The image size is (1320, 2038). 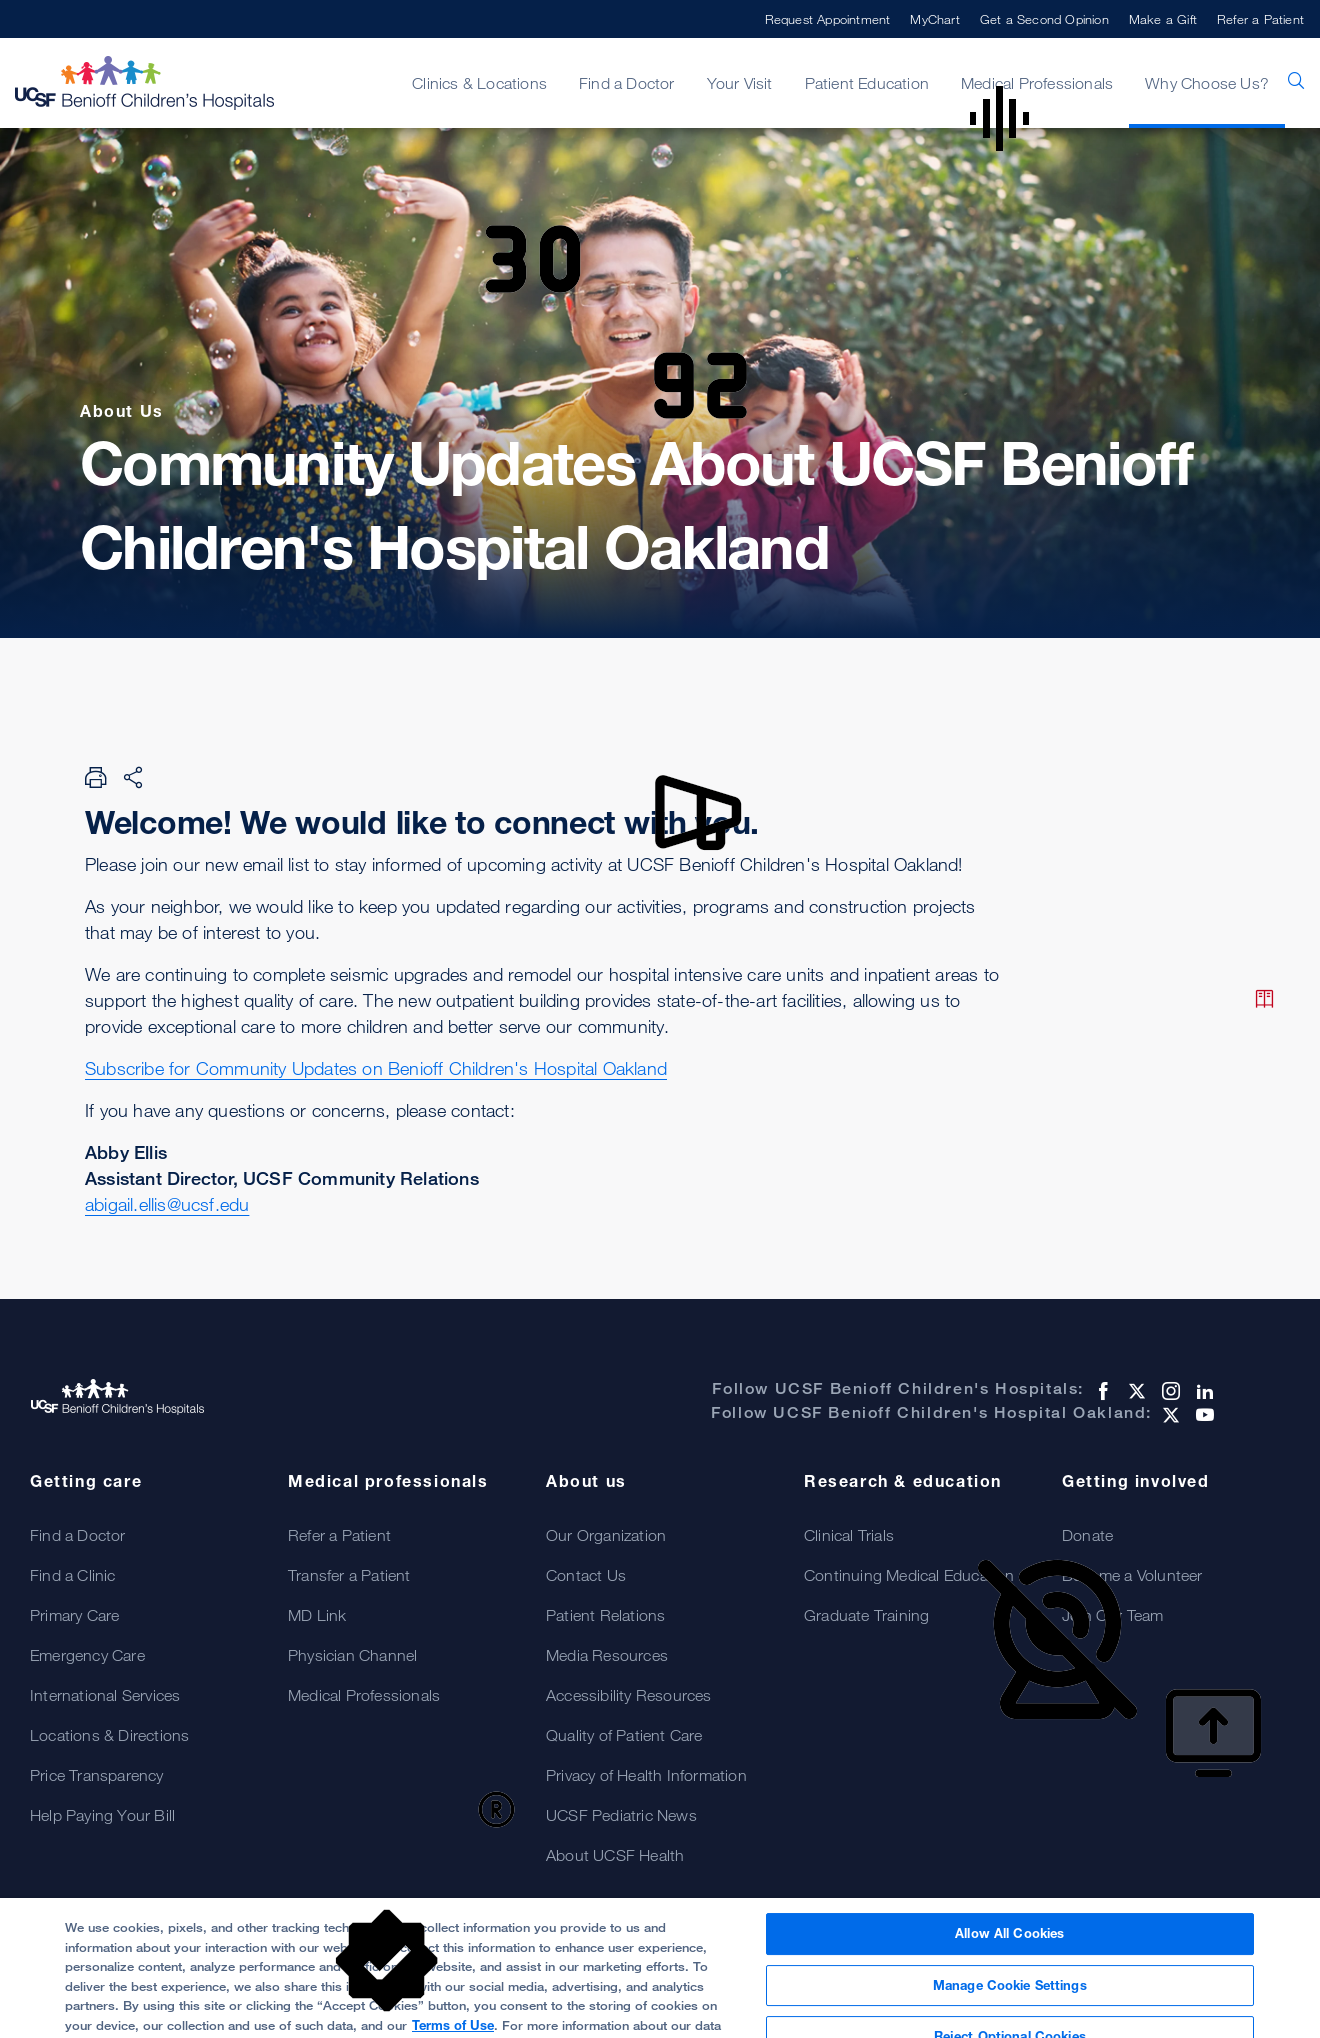 What do you see at coordinates (700, 385) in the screenshot?
I see `displays the number 92 as a badge or counter` at bounding box center [700, 385].